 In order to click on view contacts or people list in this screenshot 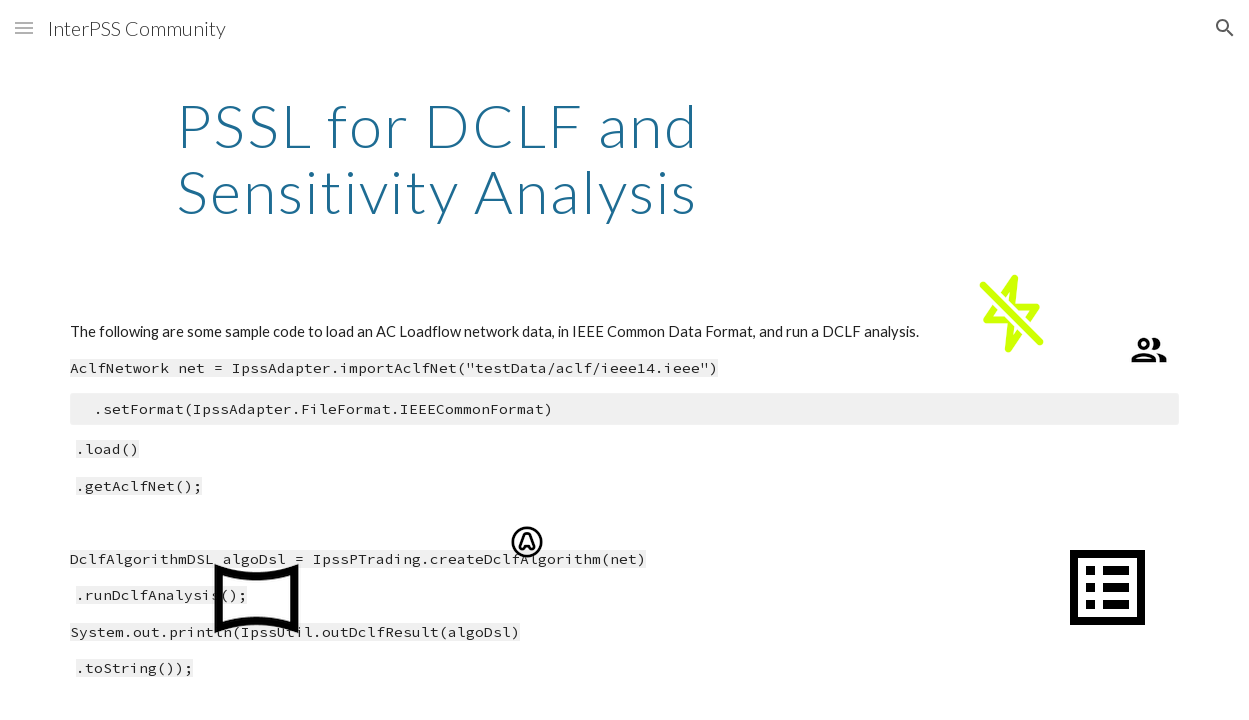, I will do `click(1149, 350)`.